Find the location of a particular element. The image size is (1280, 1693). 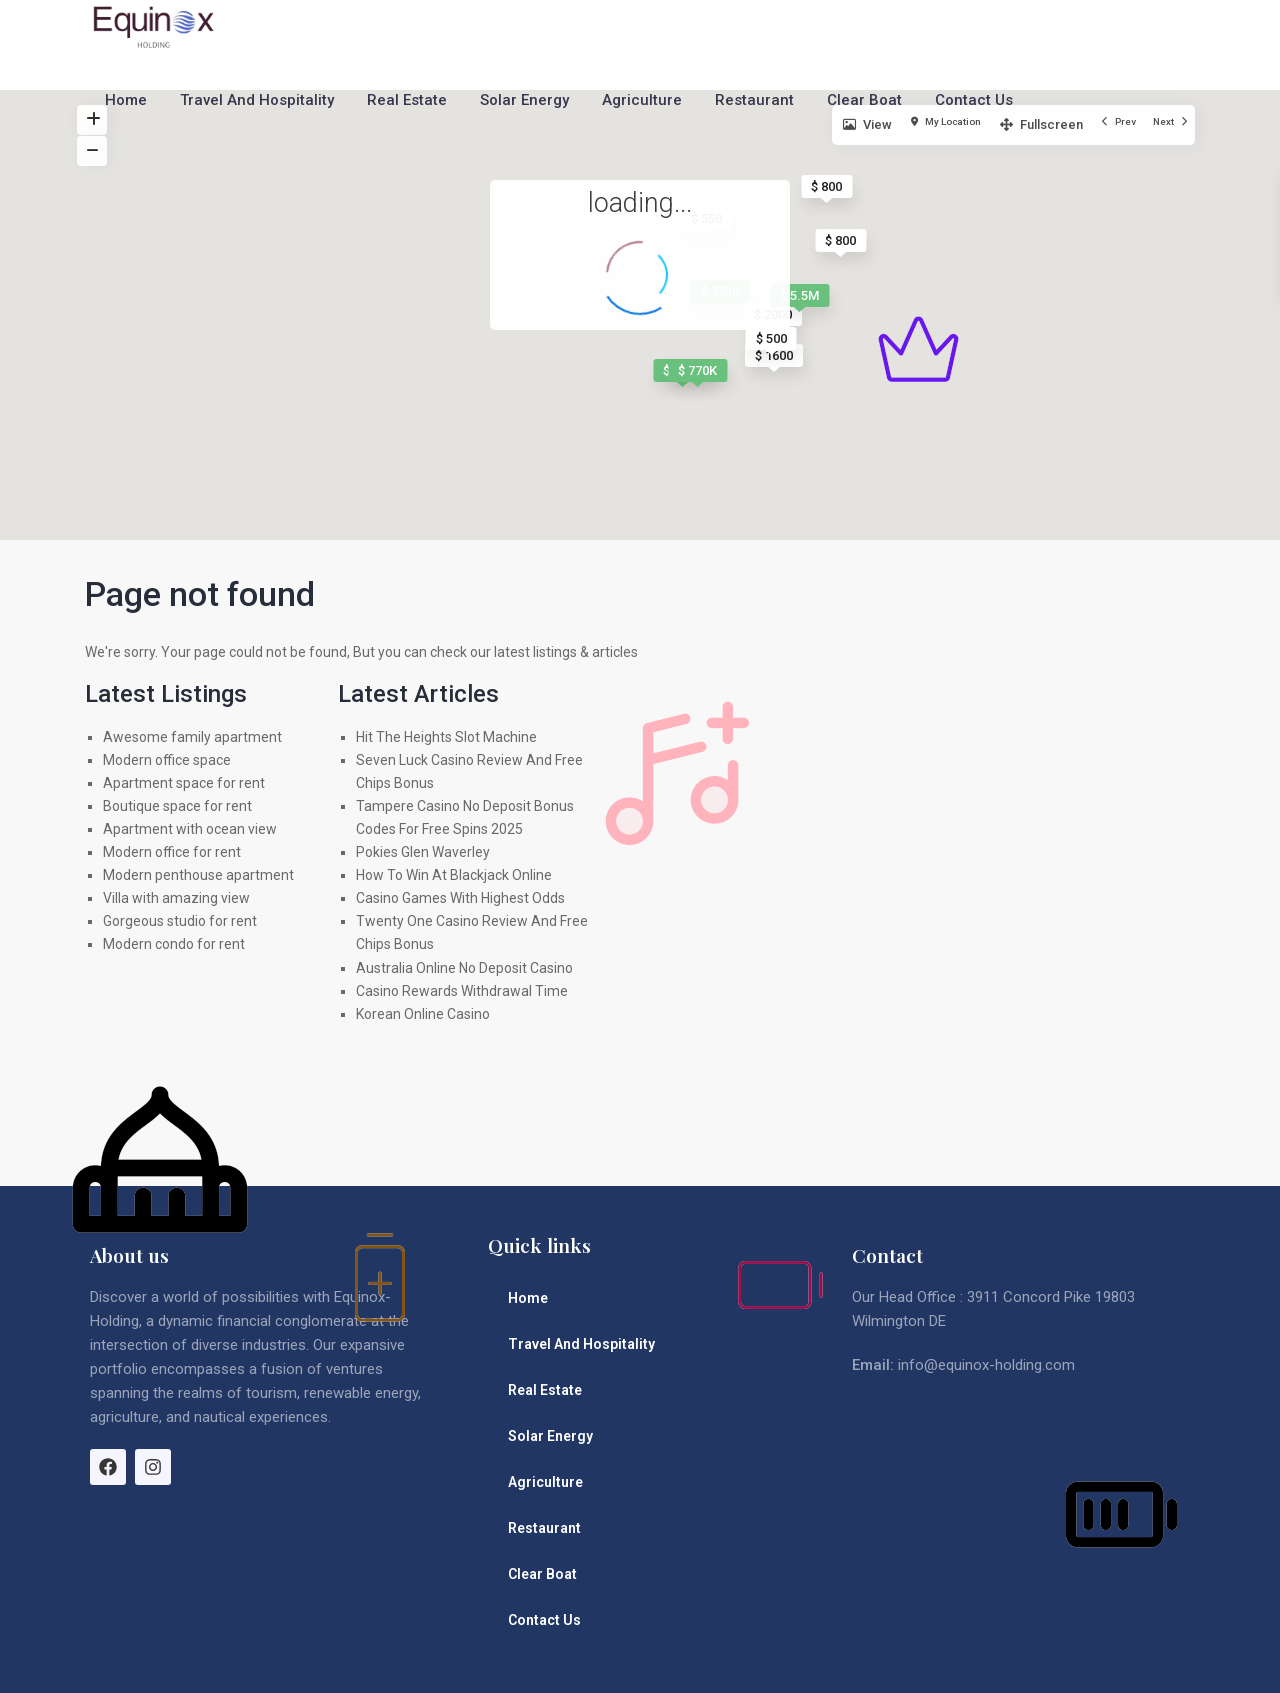

indicates battery is empty or depleted is located at coordinates (779, 1285).